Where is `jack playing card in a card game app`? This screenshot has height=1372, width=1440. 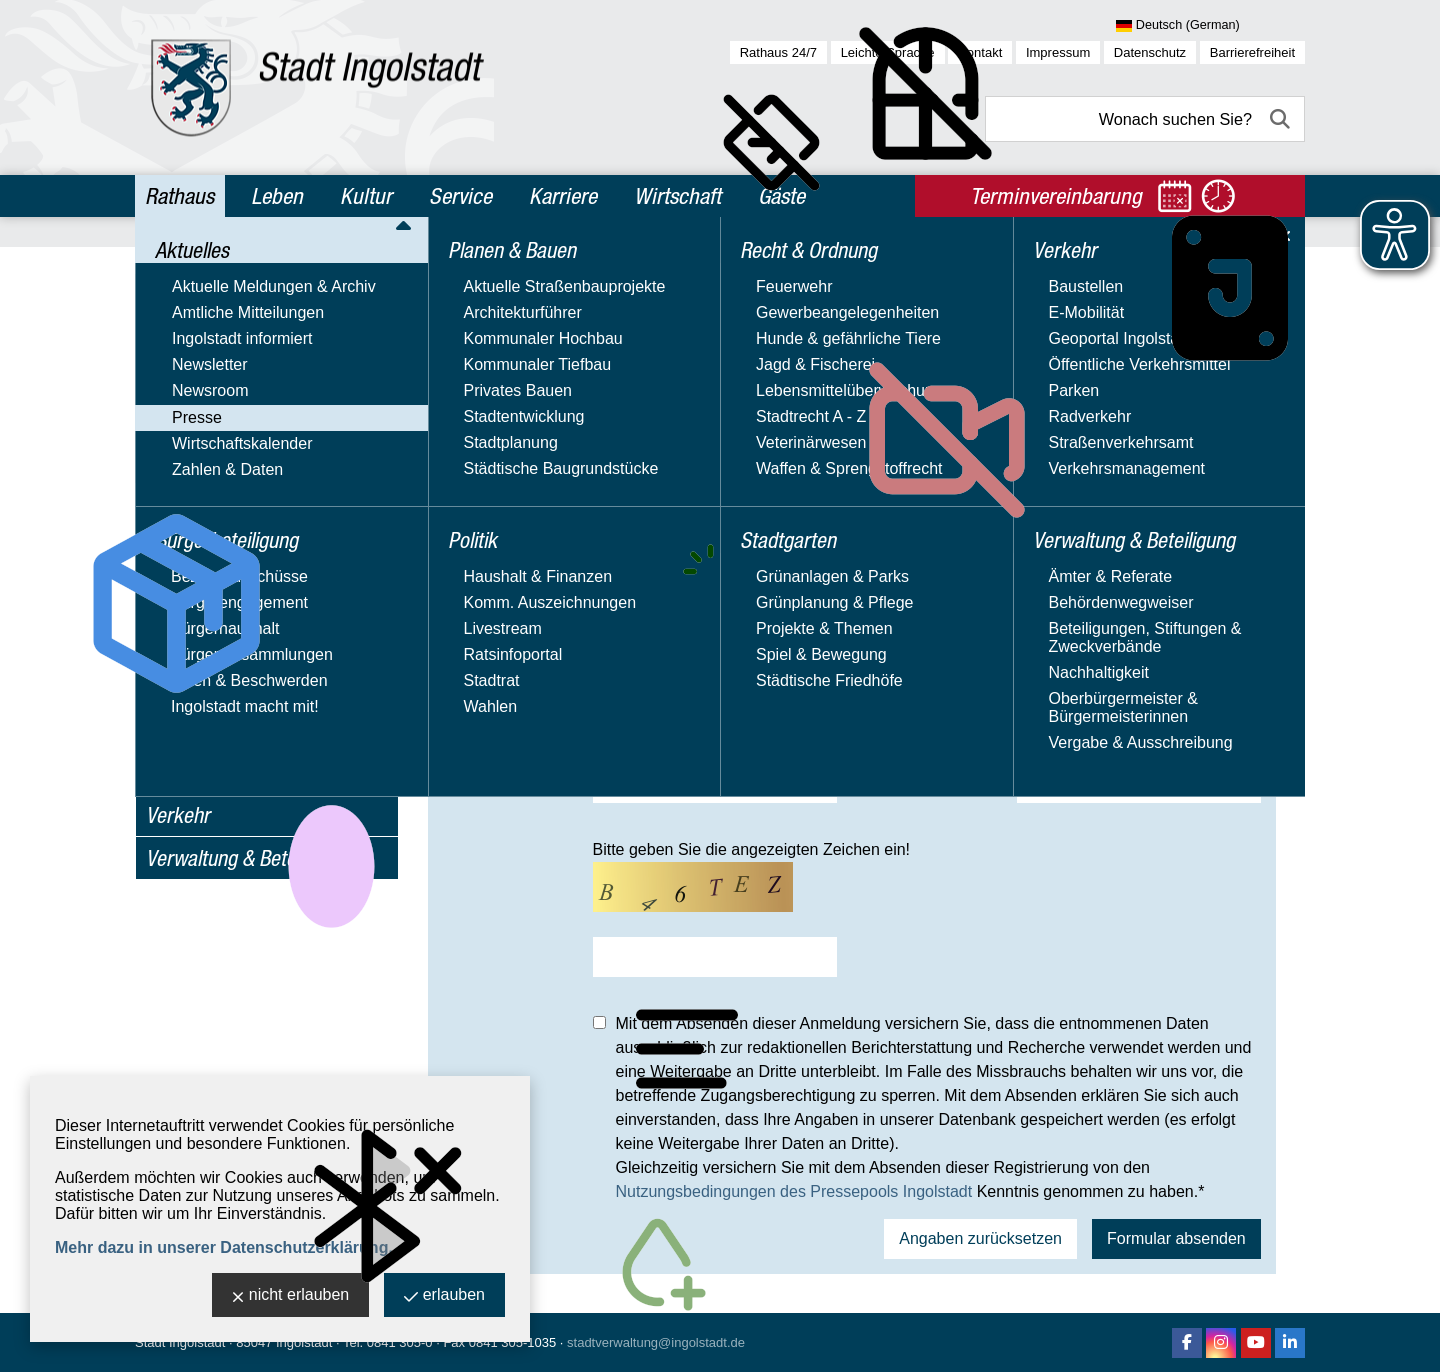 jack playing card in a card game app is located at coordinates (1230, 288).